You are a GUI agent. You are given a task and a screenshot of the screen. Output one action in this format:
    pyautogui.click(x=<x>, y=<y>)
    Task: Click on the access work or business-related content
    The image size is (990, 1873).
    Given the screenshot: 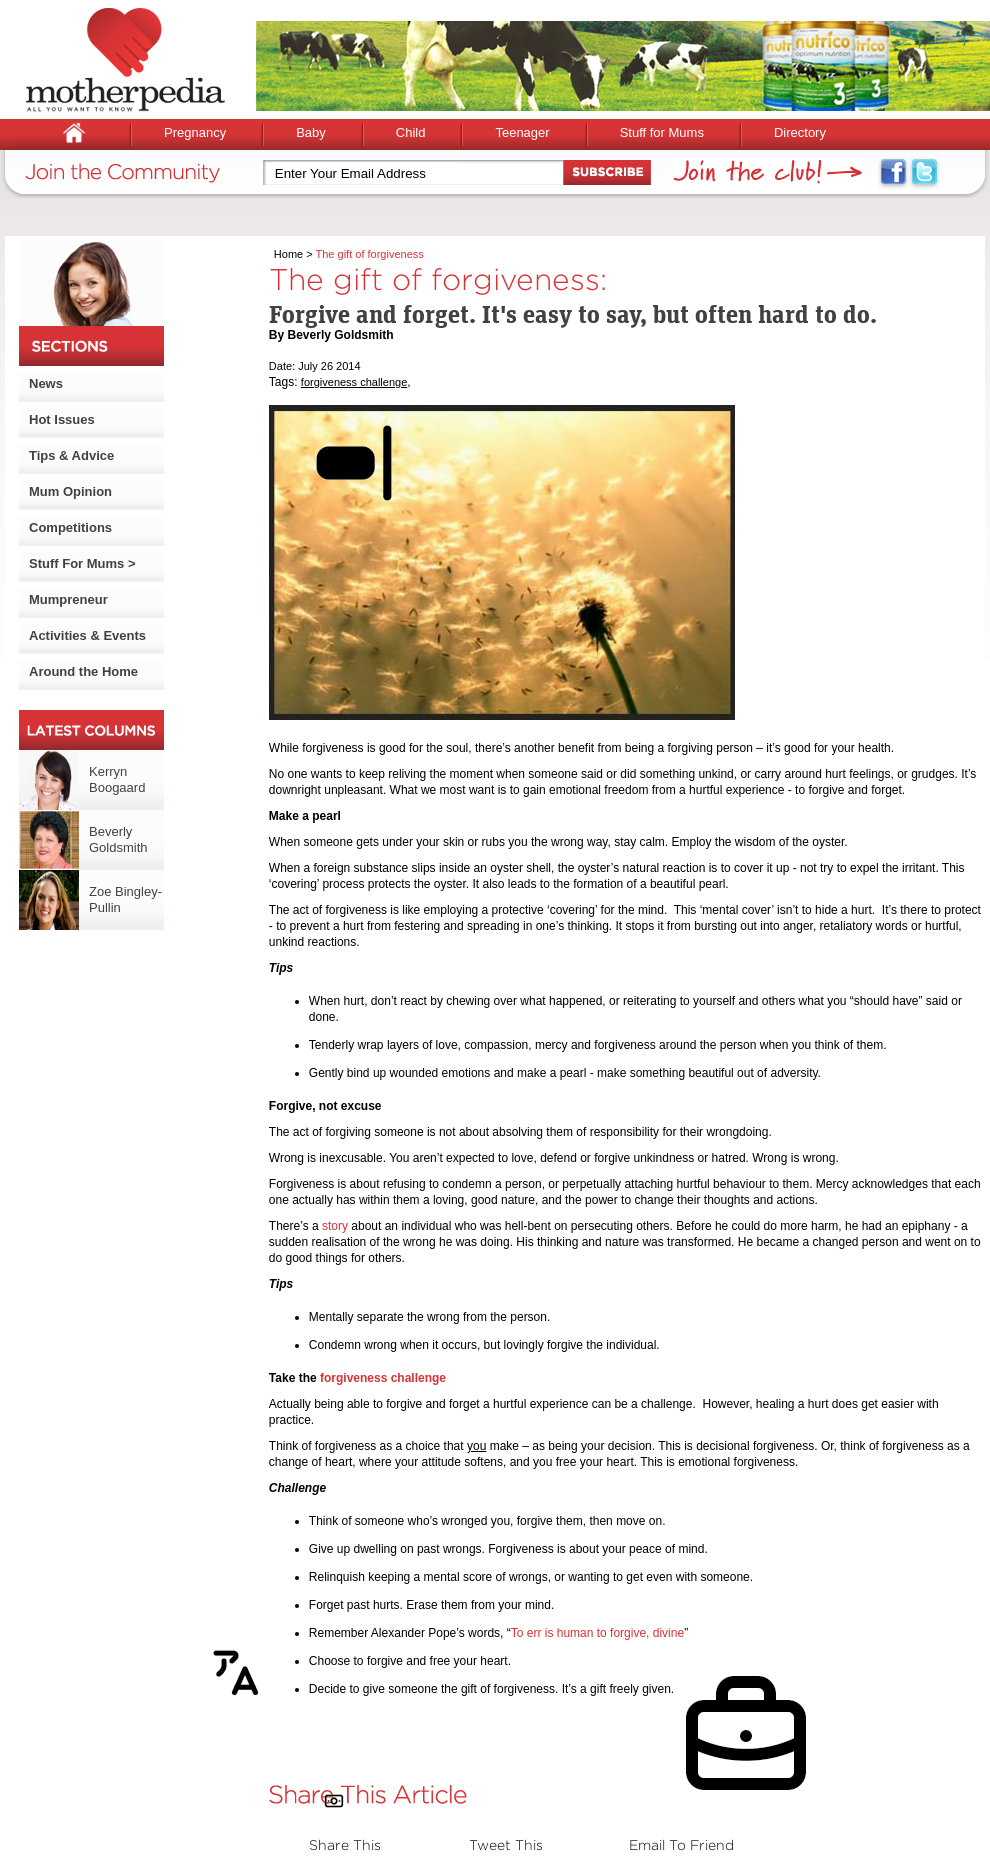 What is the action you would take?
    pyautogui.click(x=746, y=1736)
    